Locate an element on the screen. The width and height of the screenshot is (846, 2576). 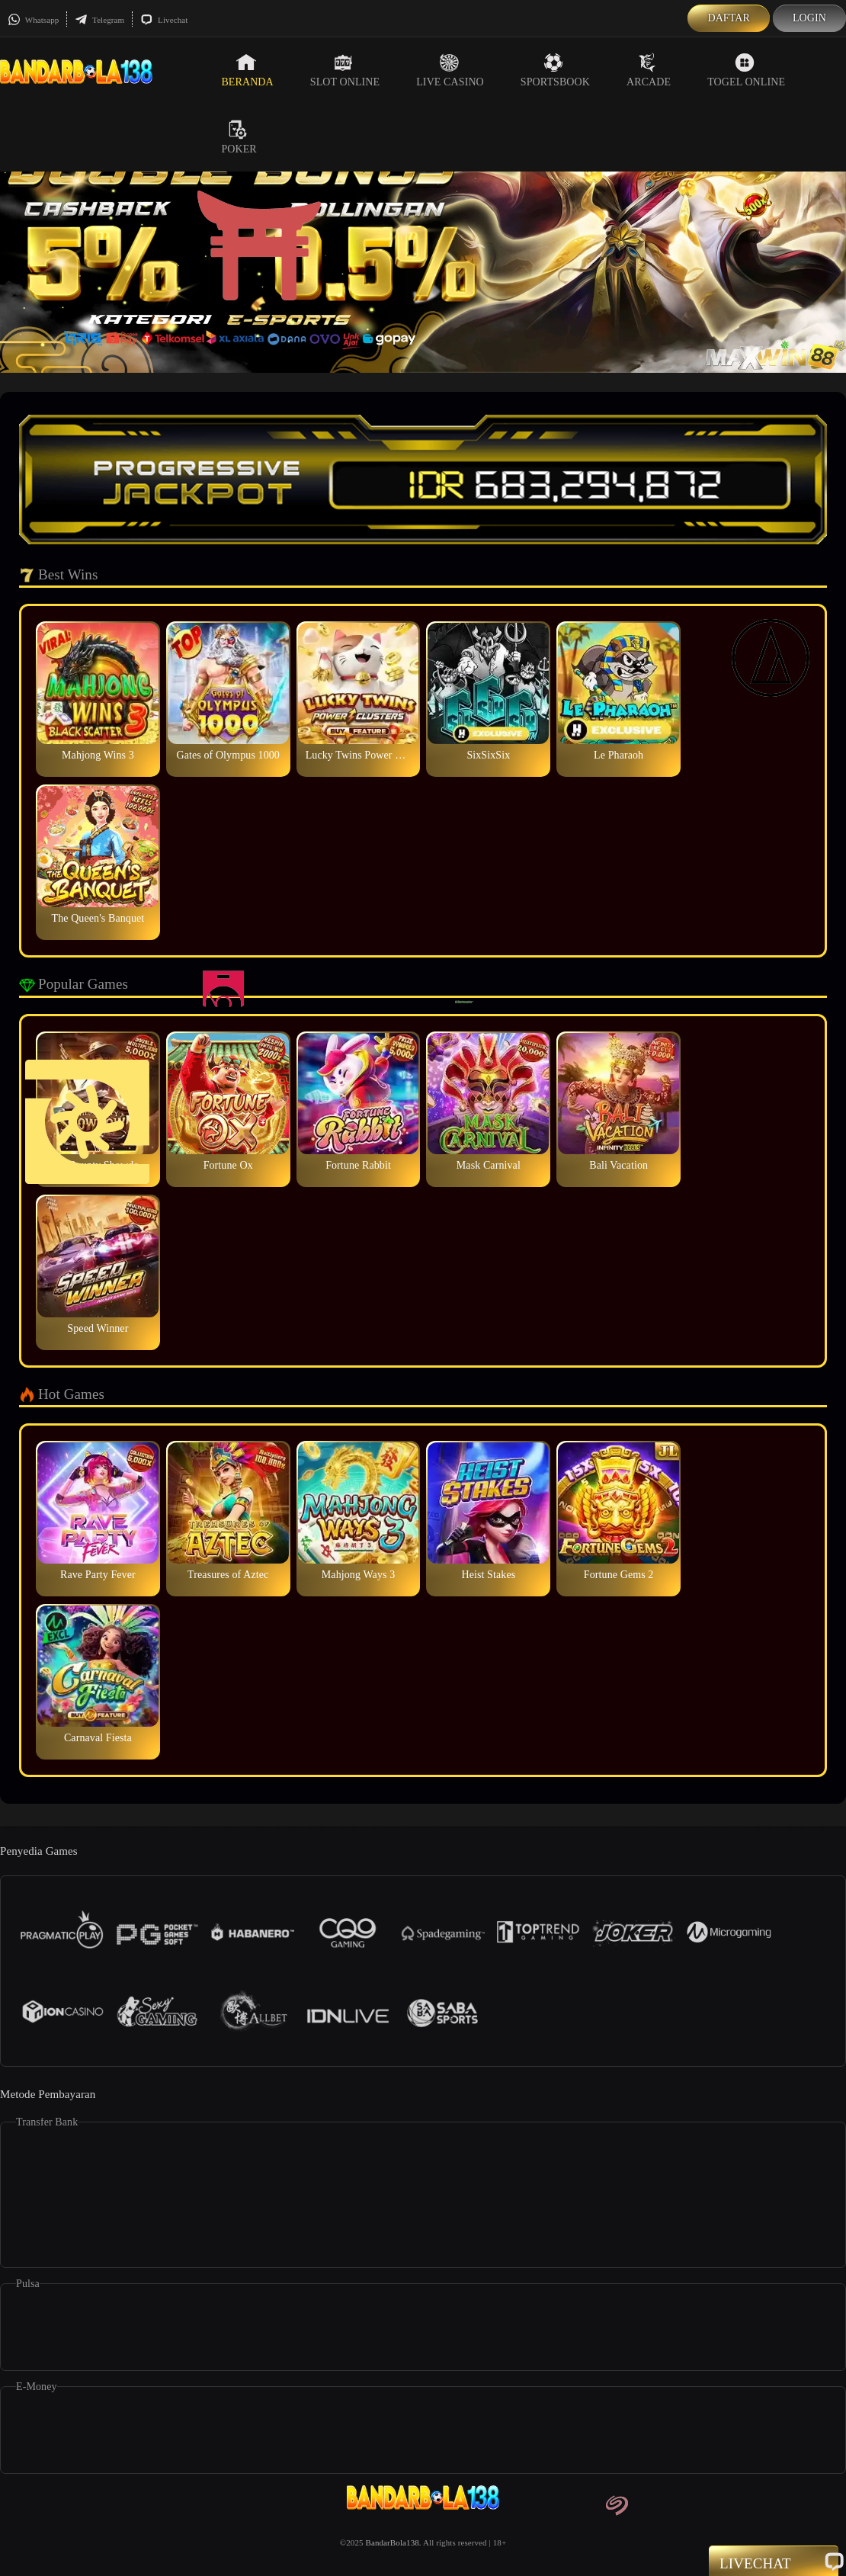
open the Ticketmaster app is located at coordinates (464, 1002).